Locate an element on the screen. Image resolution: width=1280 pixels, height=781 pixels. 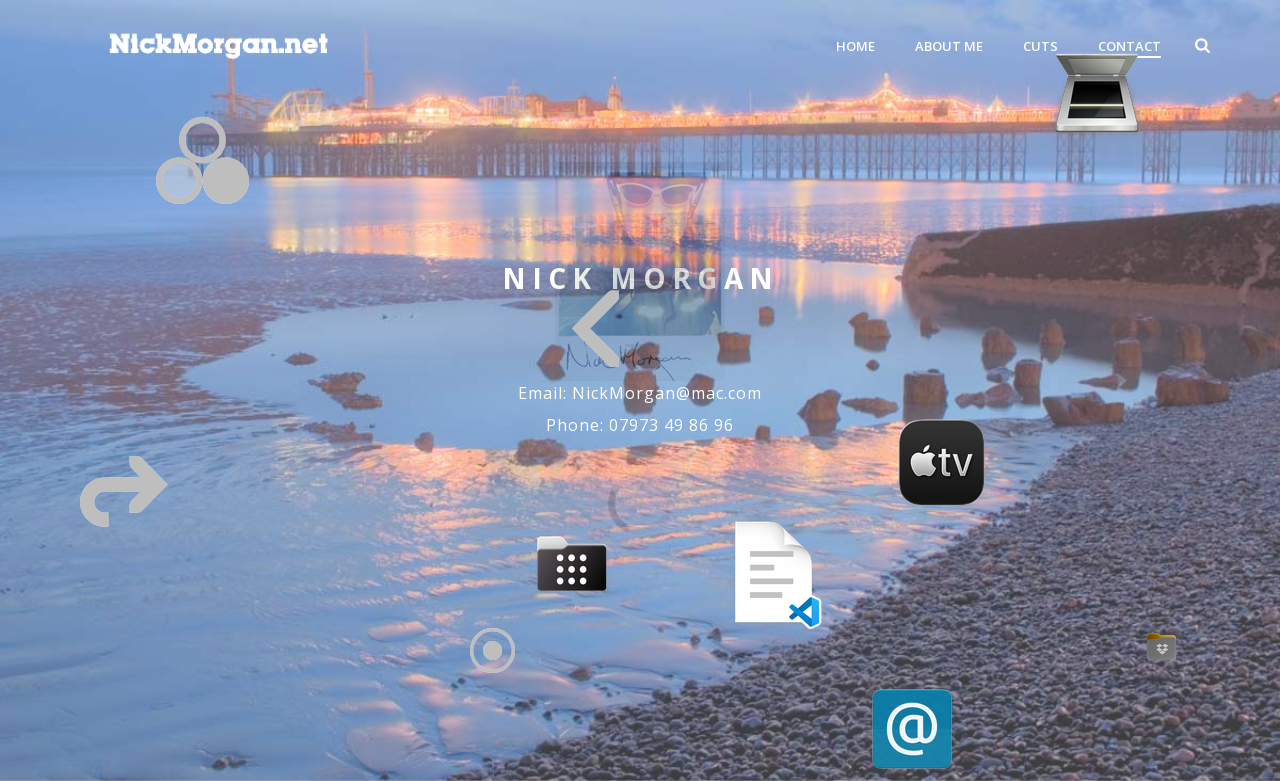
open ROS (Robot Operating System) project folder is located at coordinates (571, 565).